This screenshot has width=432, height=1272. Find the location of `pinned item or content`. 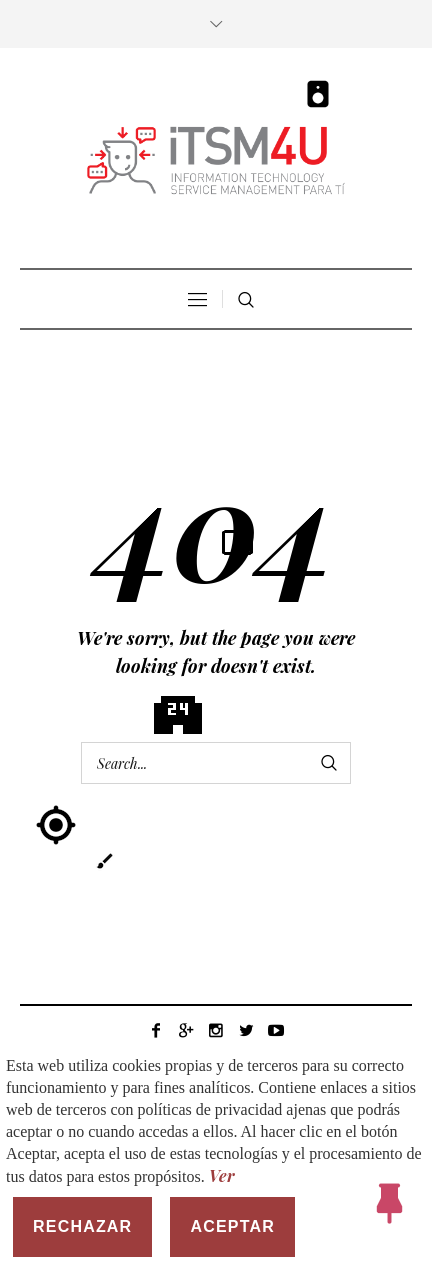

pinned item or content is located at coordinates (389, 1202).